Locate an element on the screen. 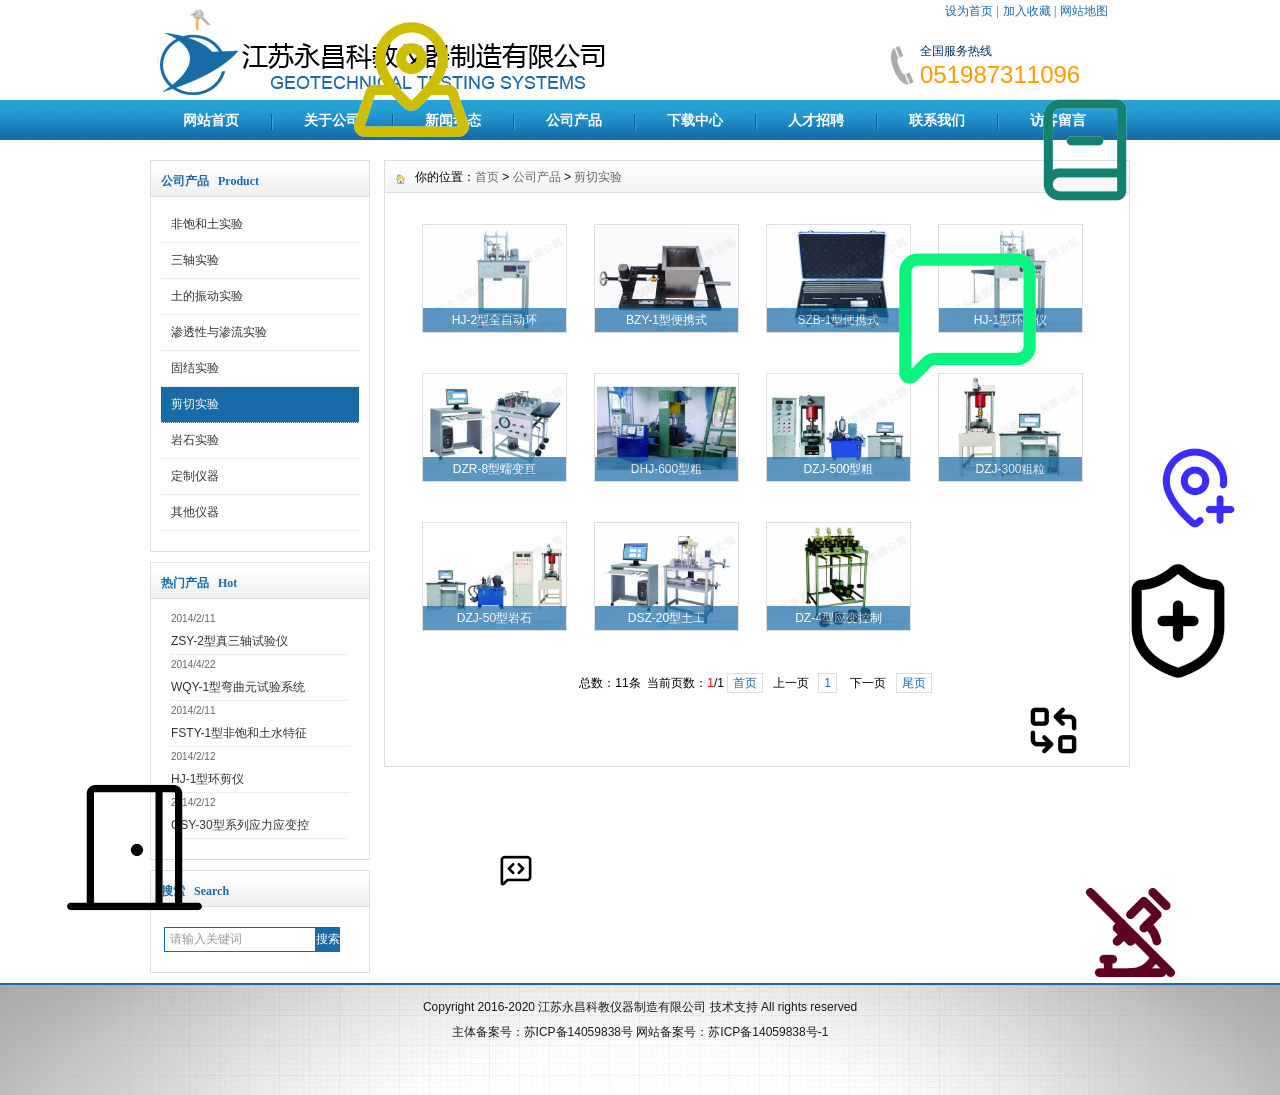 The width and height of the screenshot is (1280, 1095). view code snippets in chat is located at coordinates (516, 870).